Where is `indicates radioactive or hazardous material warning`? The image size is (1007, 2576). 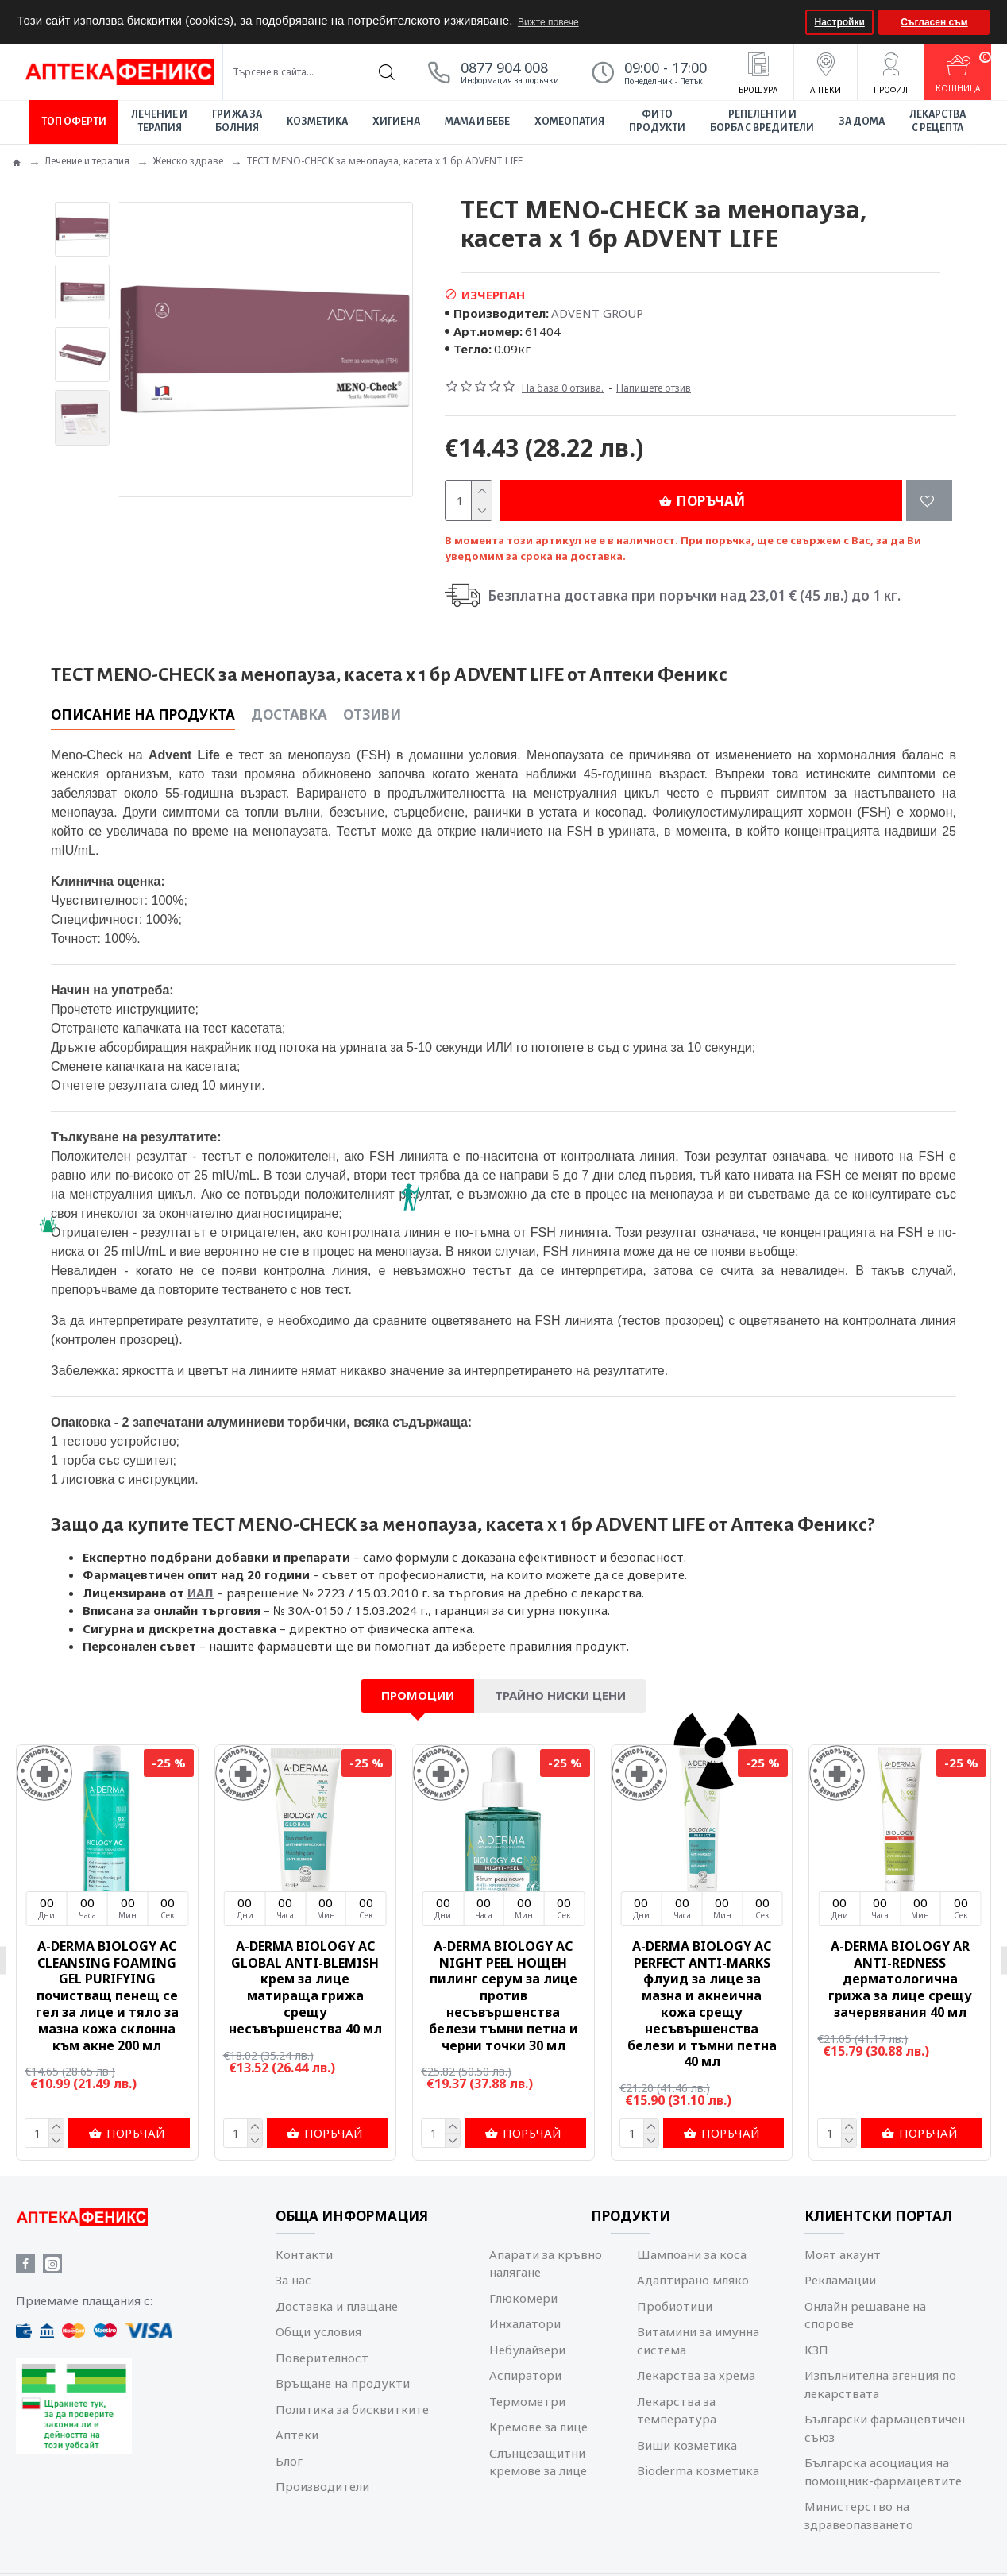 indicates radioactive or hazardous material warning is located at coordinates (715, 1751).